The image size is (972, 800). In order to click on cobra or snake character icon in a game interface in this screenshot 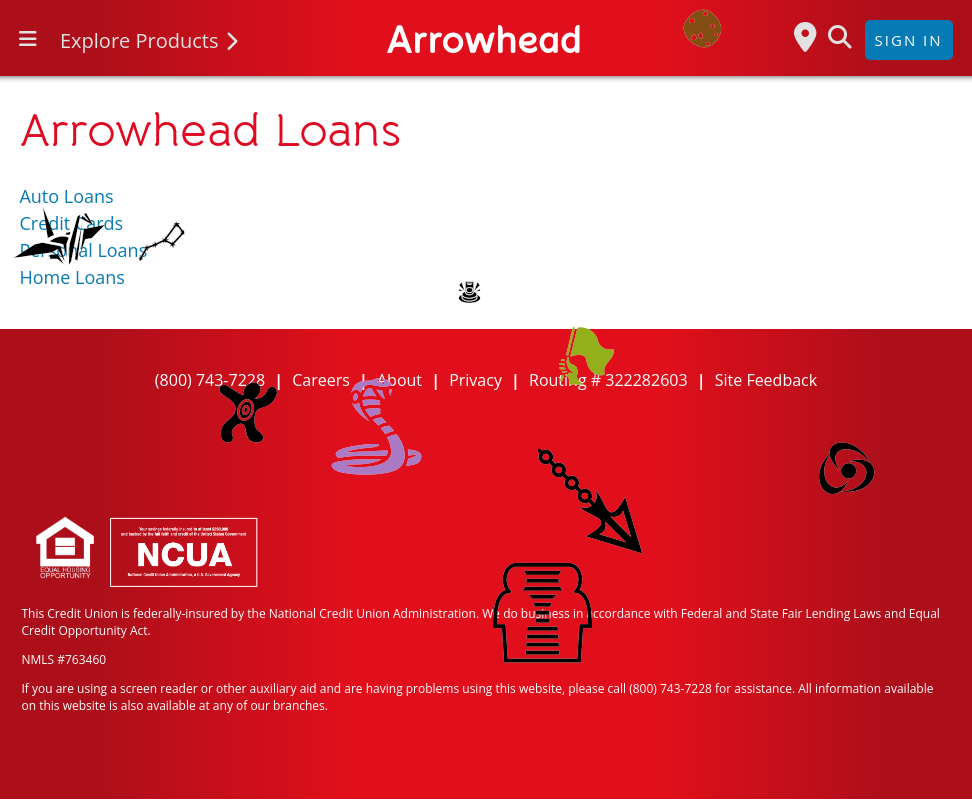, I will do `click(376, 426)`.